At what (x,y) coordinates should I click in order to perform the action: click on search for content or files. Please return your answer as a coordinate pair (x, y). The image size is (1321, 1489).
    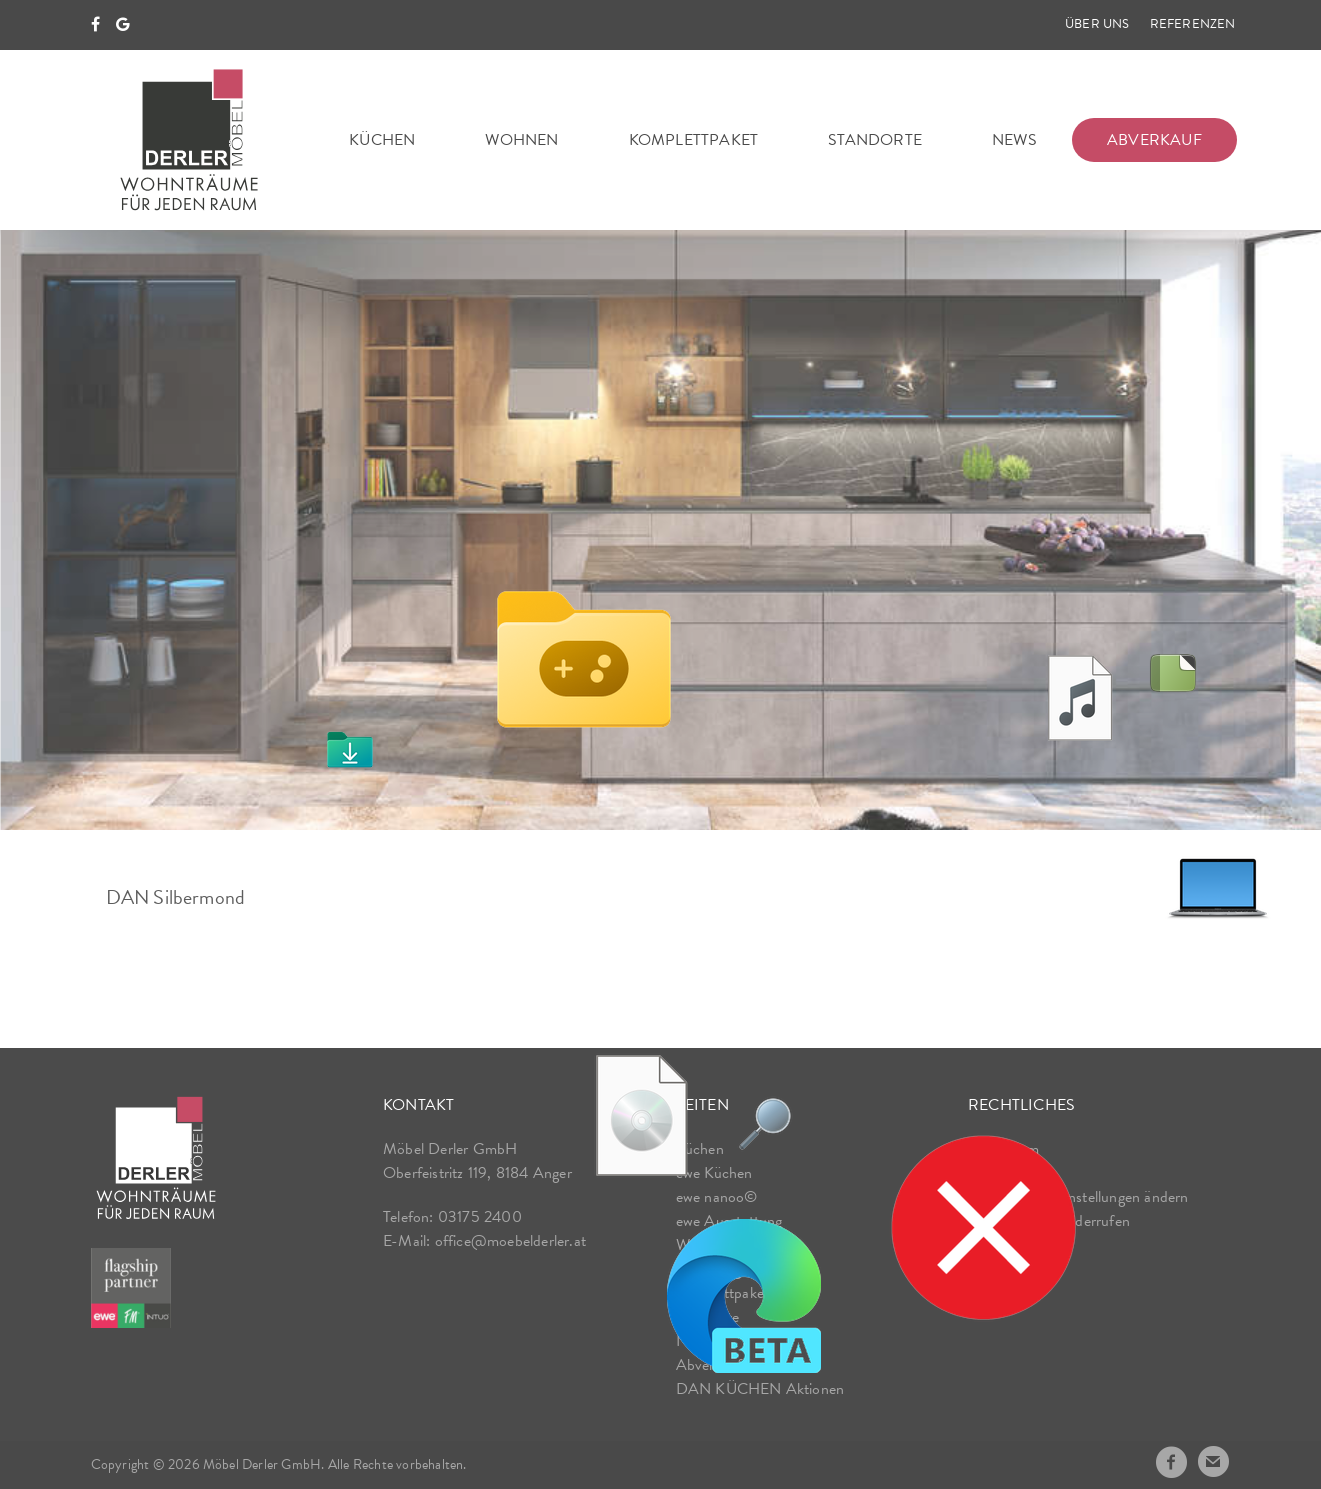
    Looking at the image, I should click on (766, 1123).